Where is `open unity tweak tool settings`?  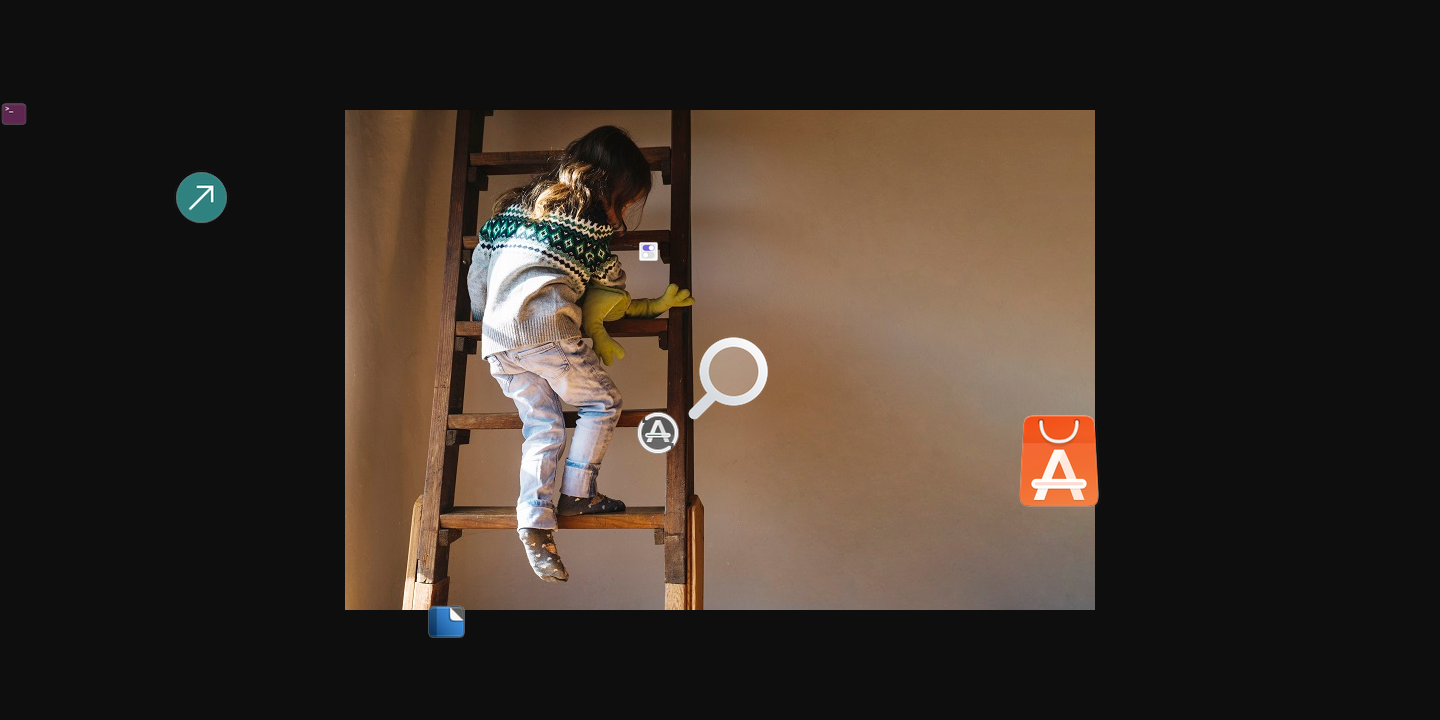
open unity tweak tool settings is located at coordinates (648, 251).